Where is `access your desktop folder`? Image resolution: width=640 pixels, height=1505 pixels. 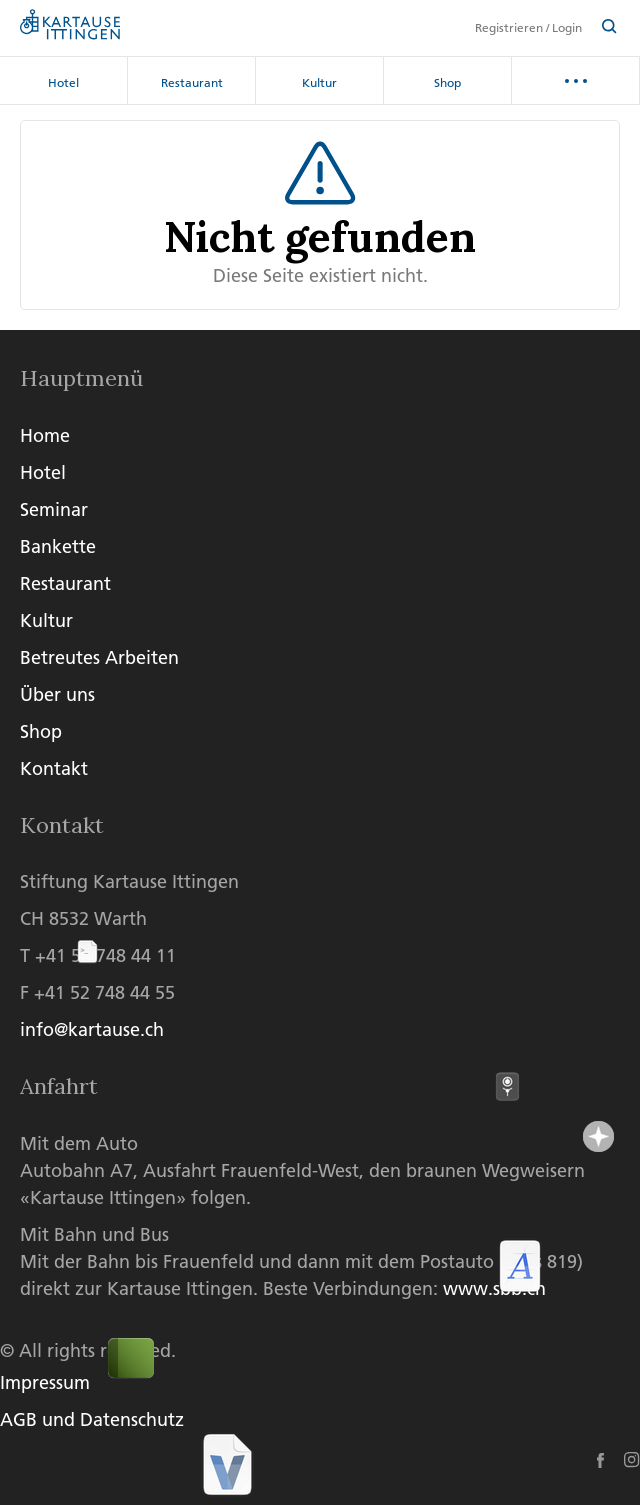
access your desktop folder is located at coordinates (131, 1357).